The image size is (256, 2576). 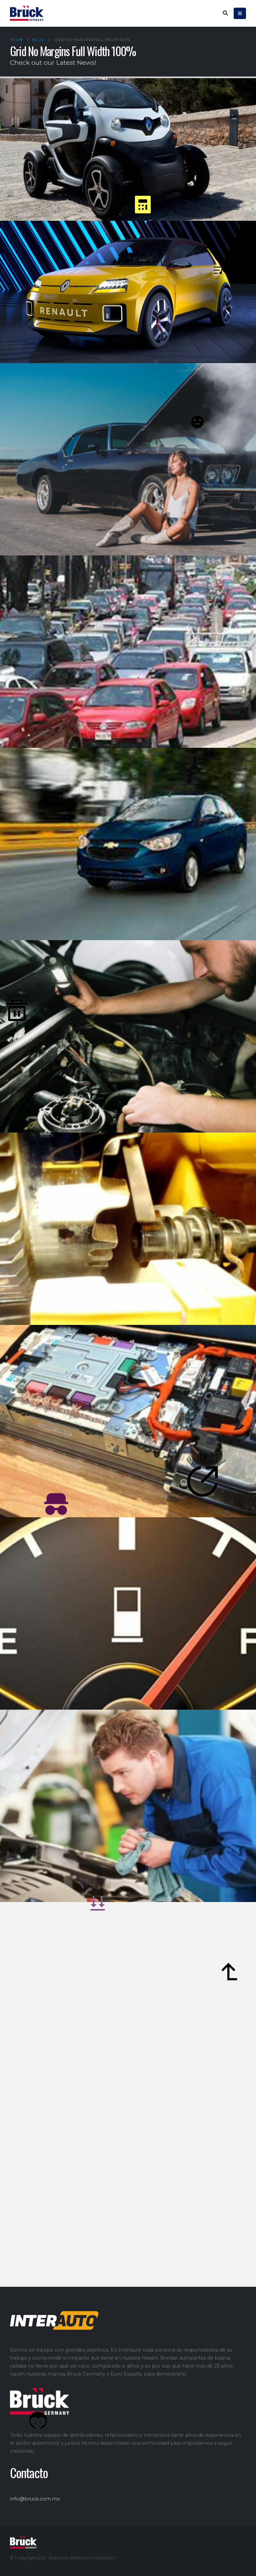 What do you see at coordinates (38, 2420) in the screenshot?
I see `open HedgeDoc collaborative markdown editor` at bounding box center [38, 2420].